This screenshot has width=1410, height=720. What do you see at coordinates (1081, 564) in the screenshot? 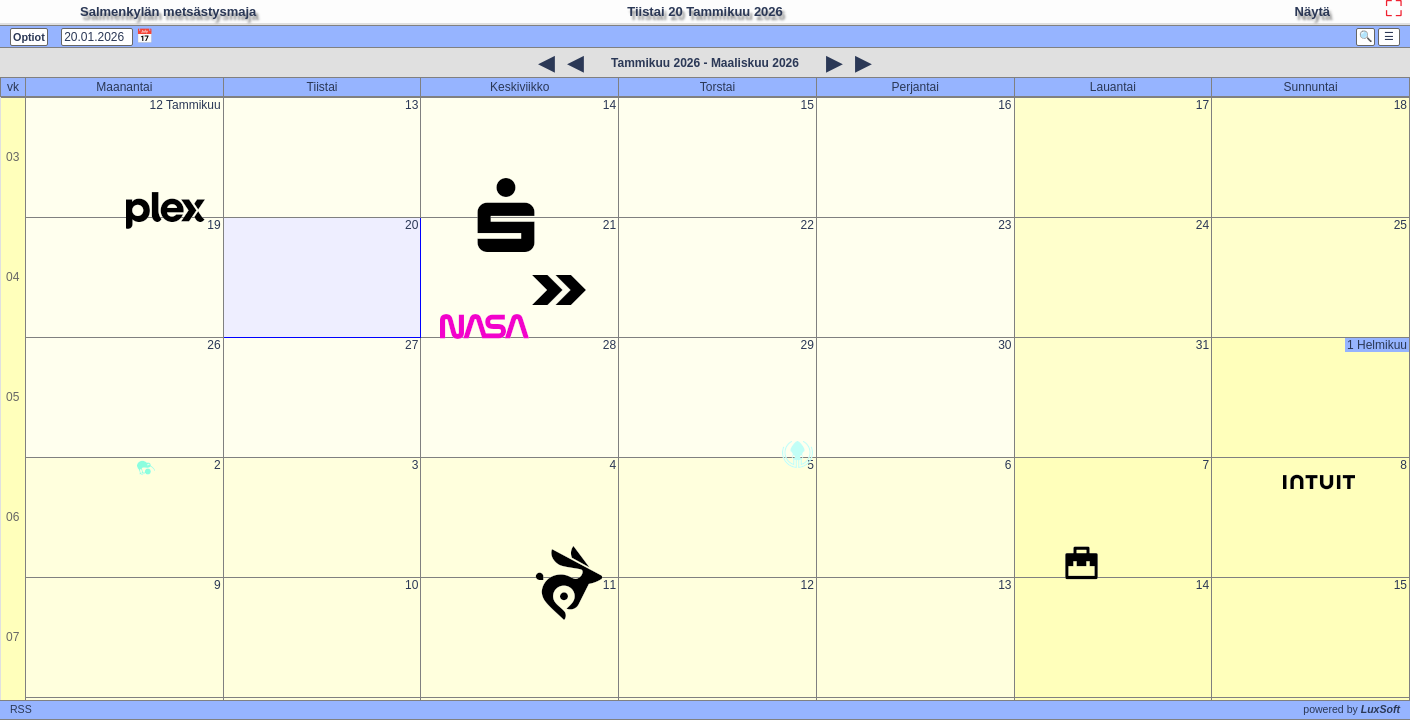
I see `access work or business documents` at bounding box center [1081, 564].